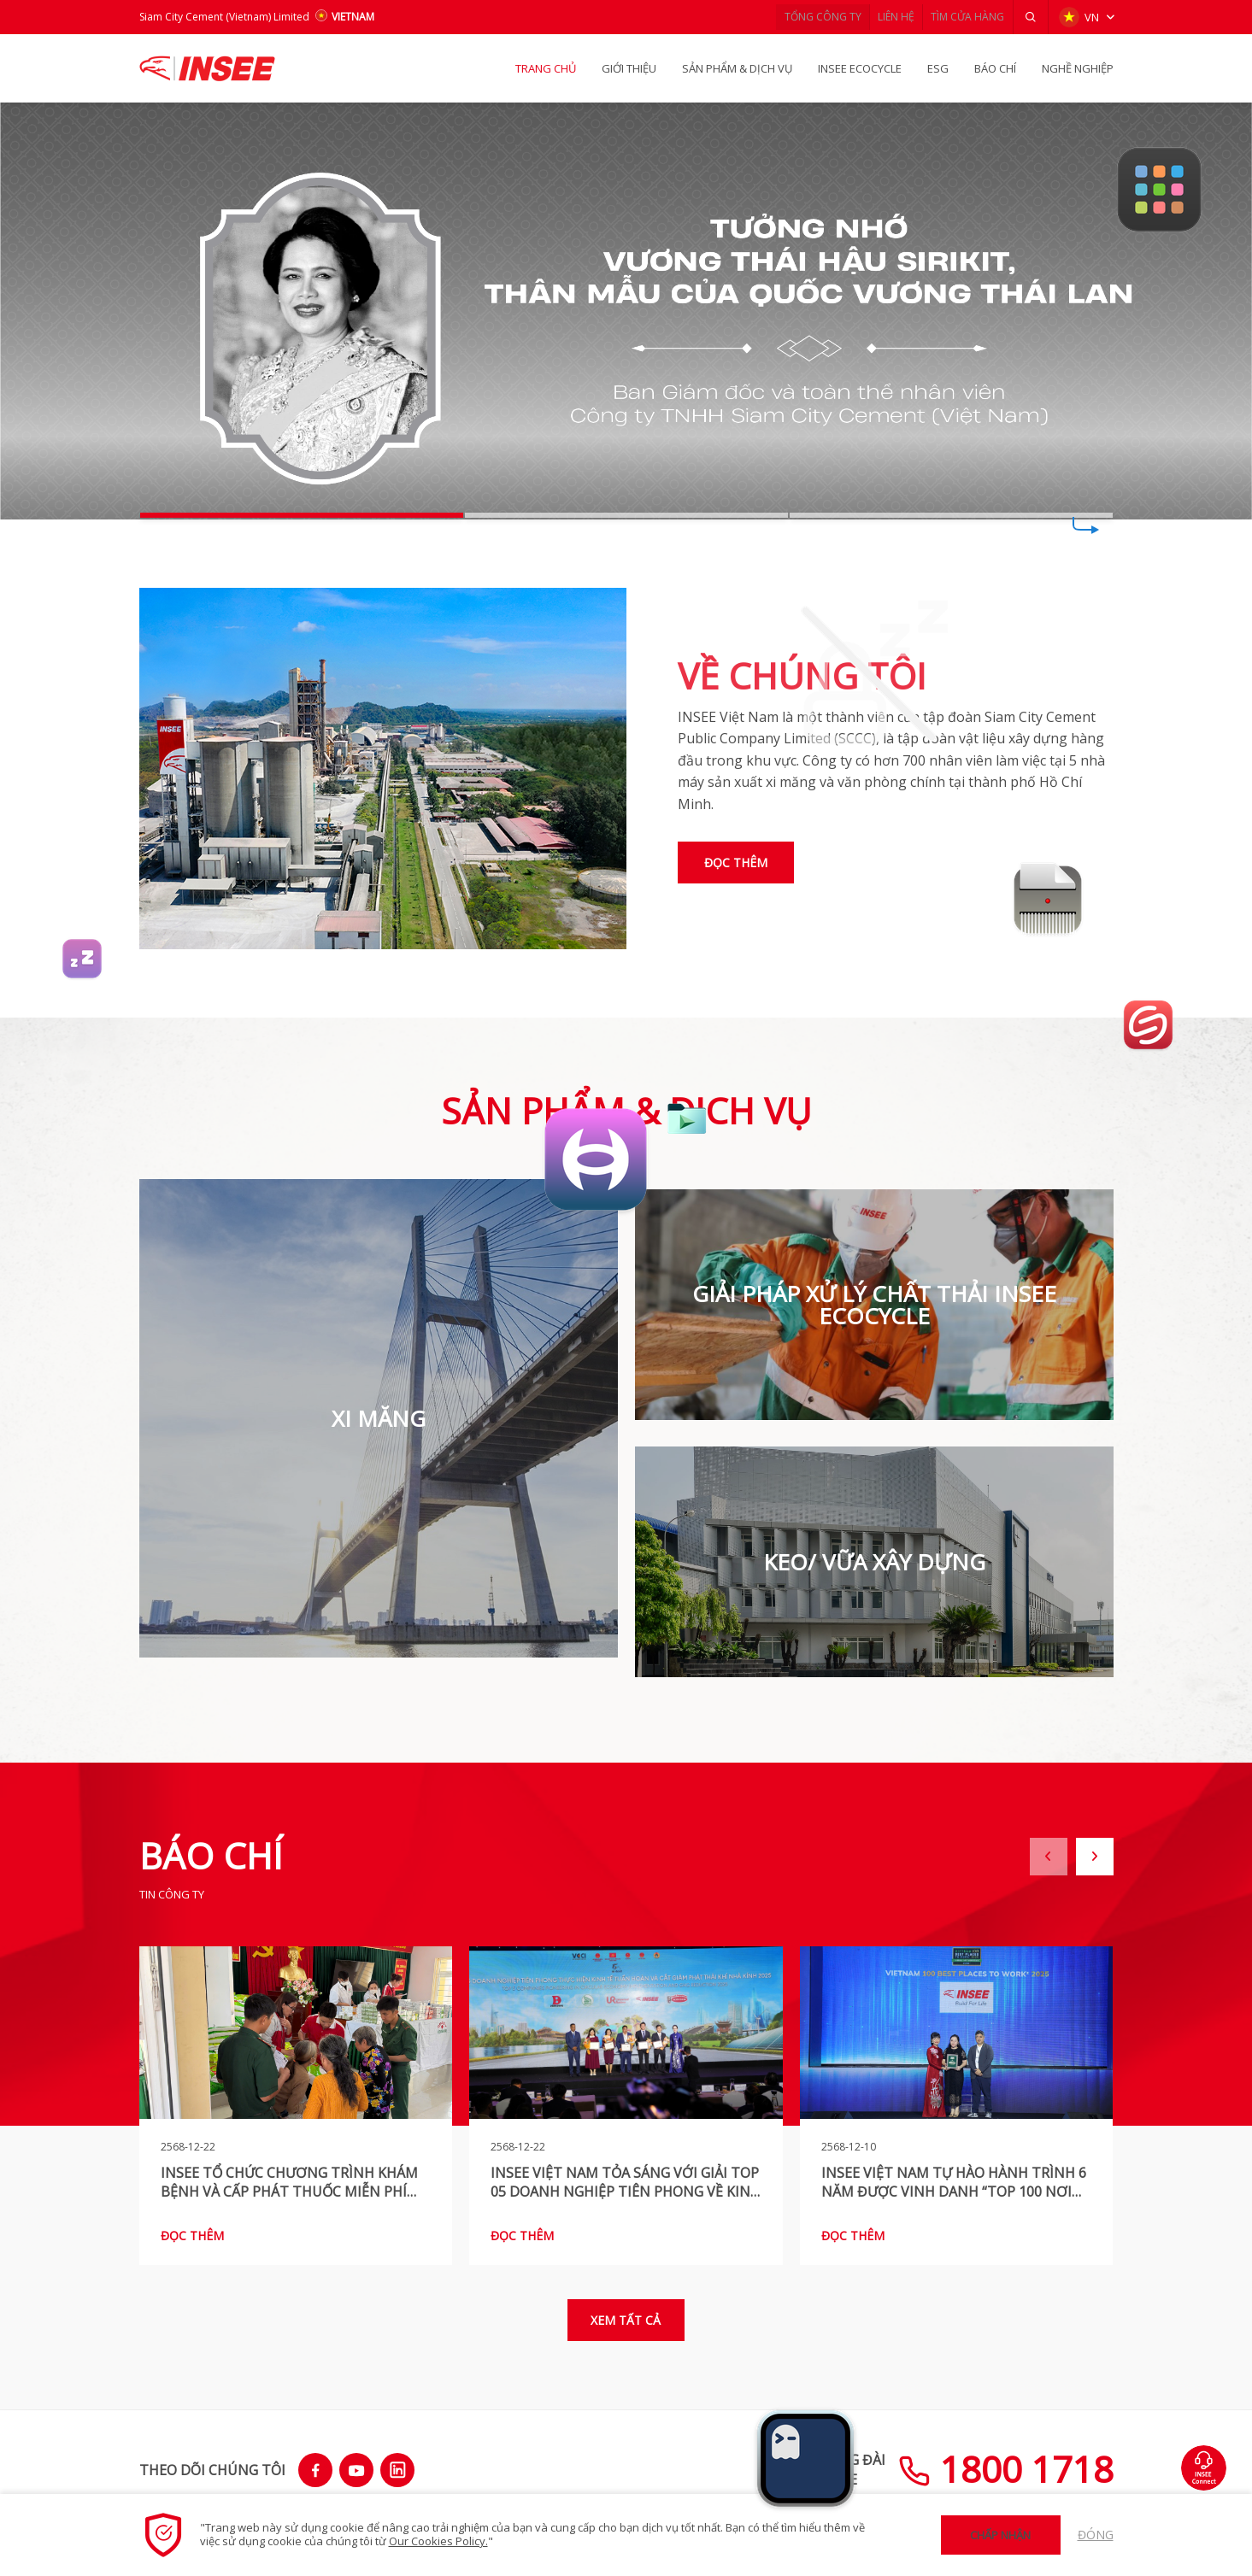  What do you see at coordinates (1159, 191) in the screenshot?
I see `customize desktop icon appearance and arrangement` at bounding box center [1159, 191].